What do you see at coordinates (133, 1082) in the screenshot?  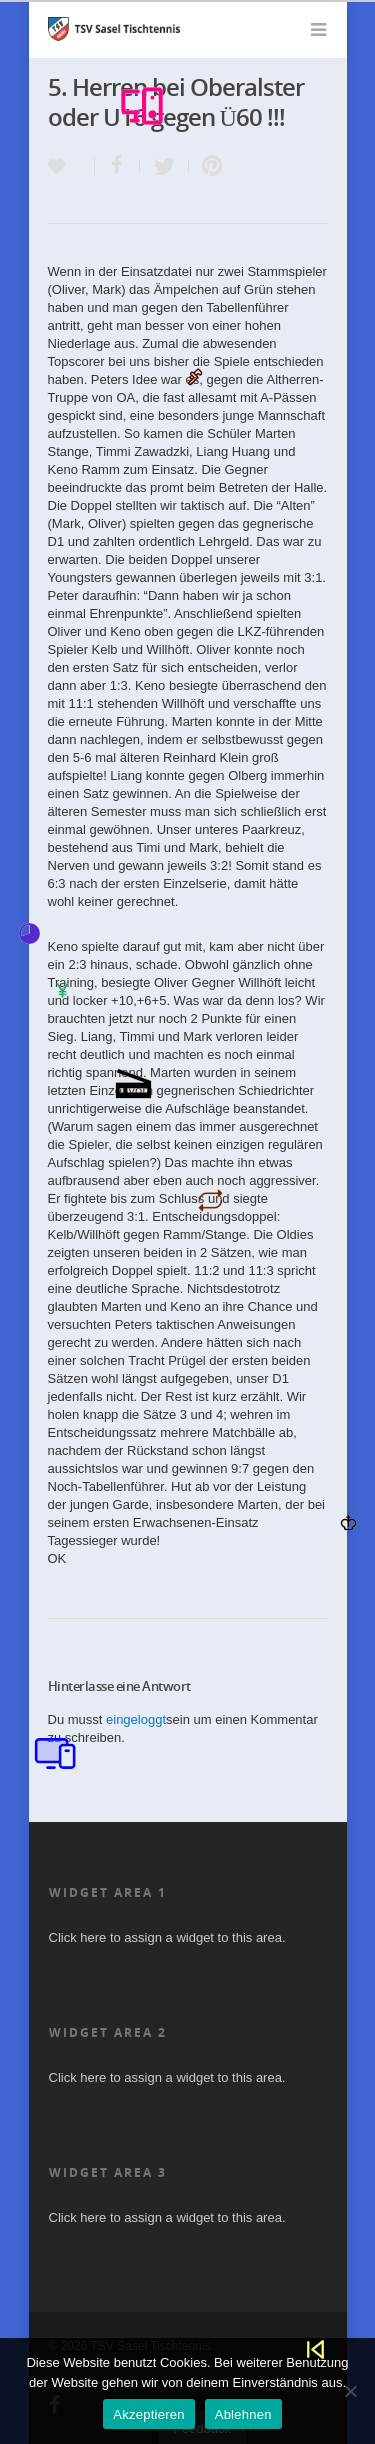 I see `scan a document or image` at bounding box center [133, 1082].